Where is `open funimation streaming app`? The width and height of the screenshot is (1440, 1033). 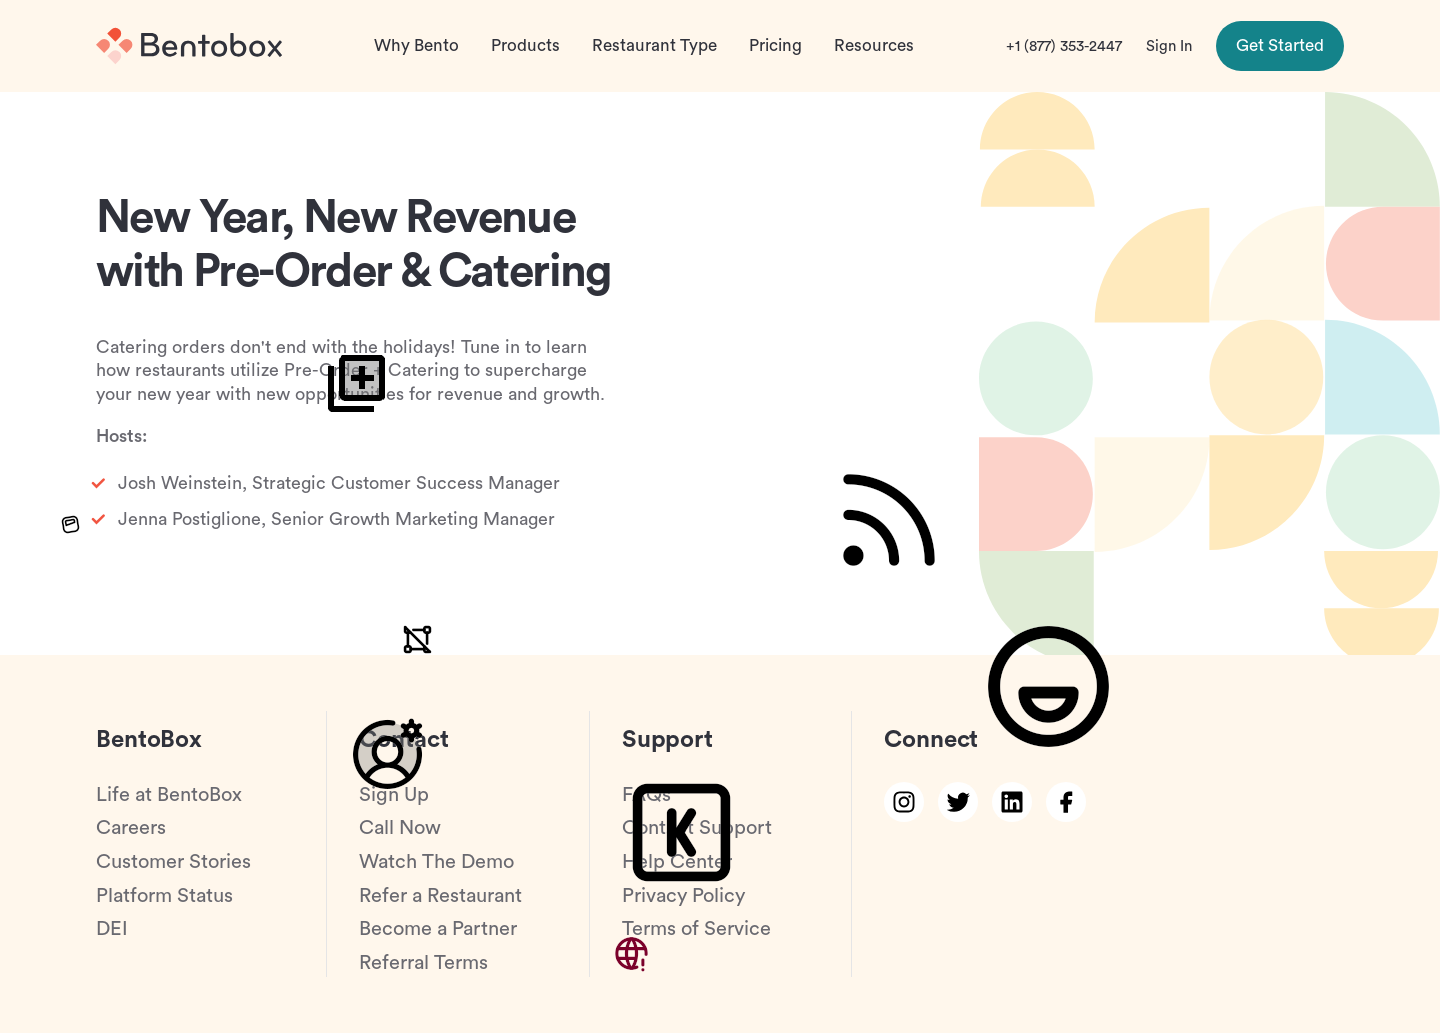 open funimation streaming app is located at coordinates (1048, 686).